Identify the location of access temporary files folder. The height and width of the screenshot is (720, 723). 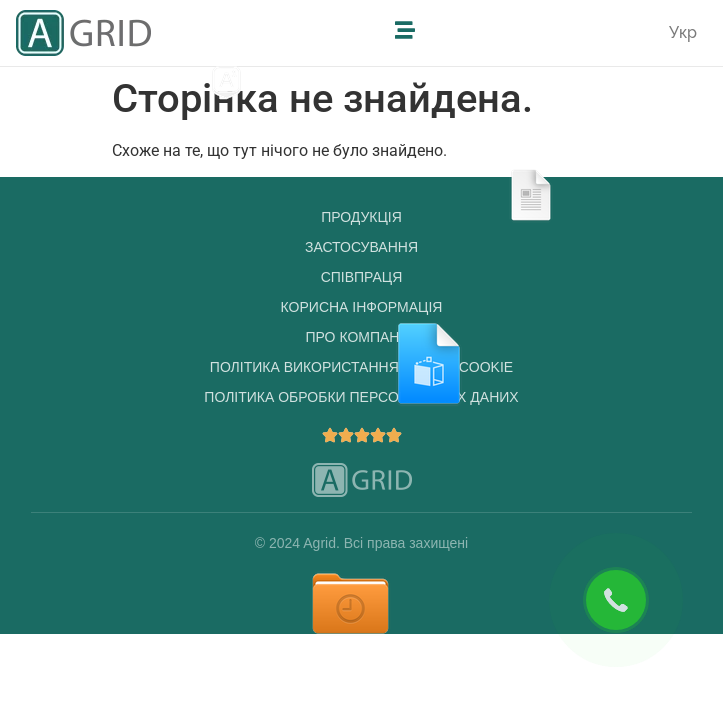
(350, 603).